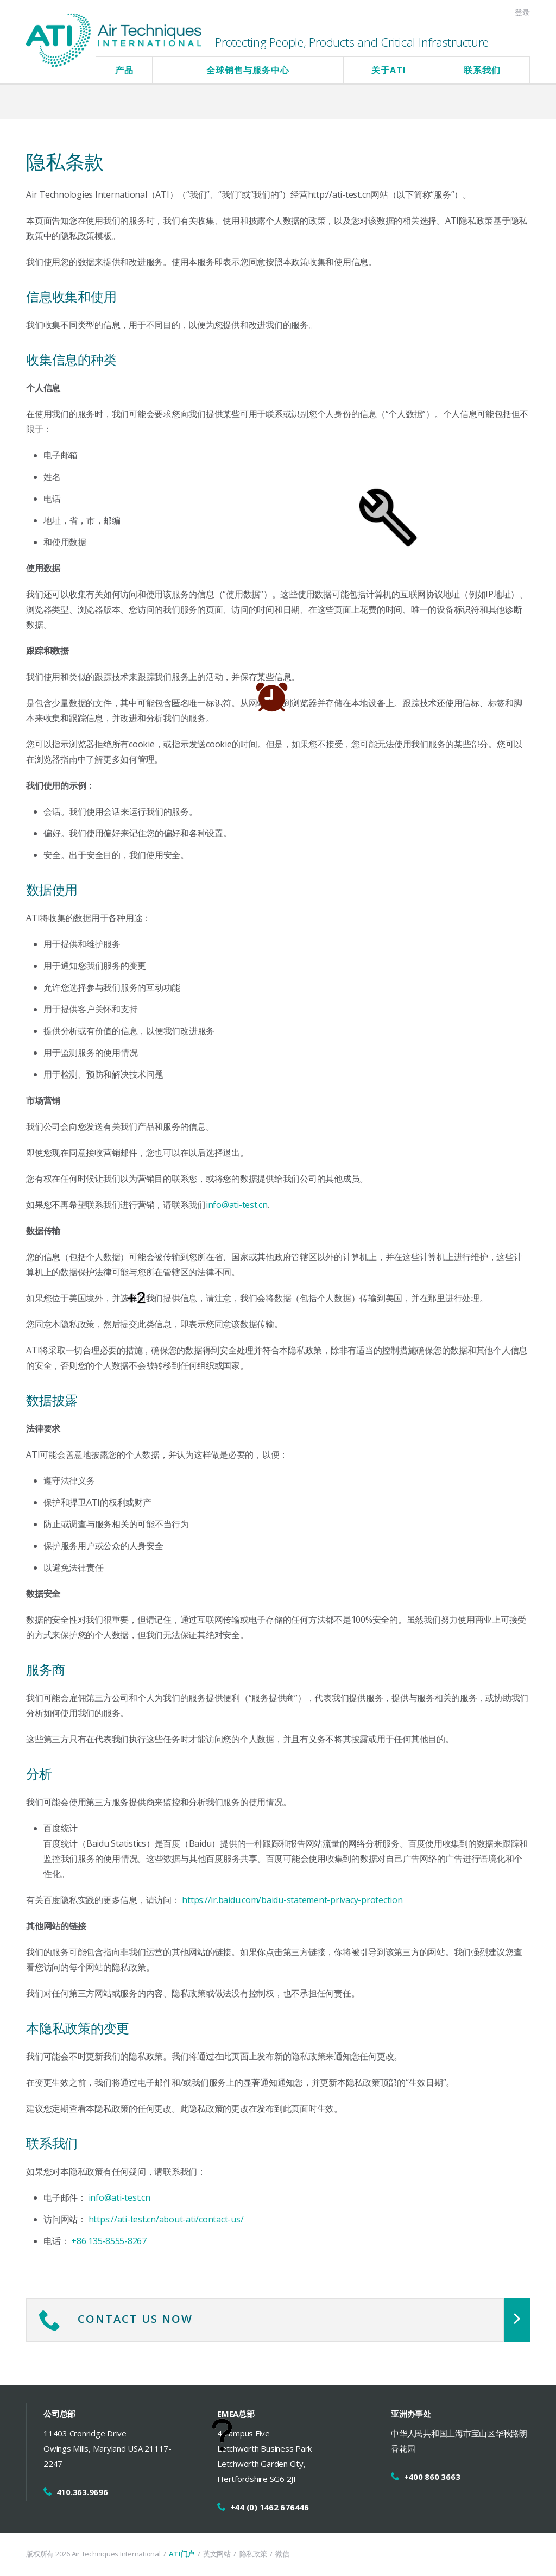 This screenshot has width=556, height=2576. What do you see at coordinates (136, 1298) in the screenshot?
I see `increase exposure by 2 stops in photo editing` at bounding box center [136, 1298].